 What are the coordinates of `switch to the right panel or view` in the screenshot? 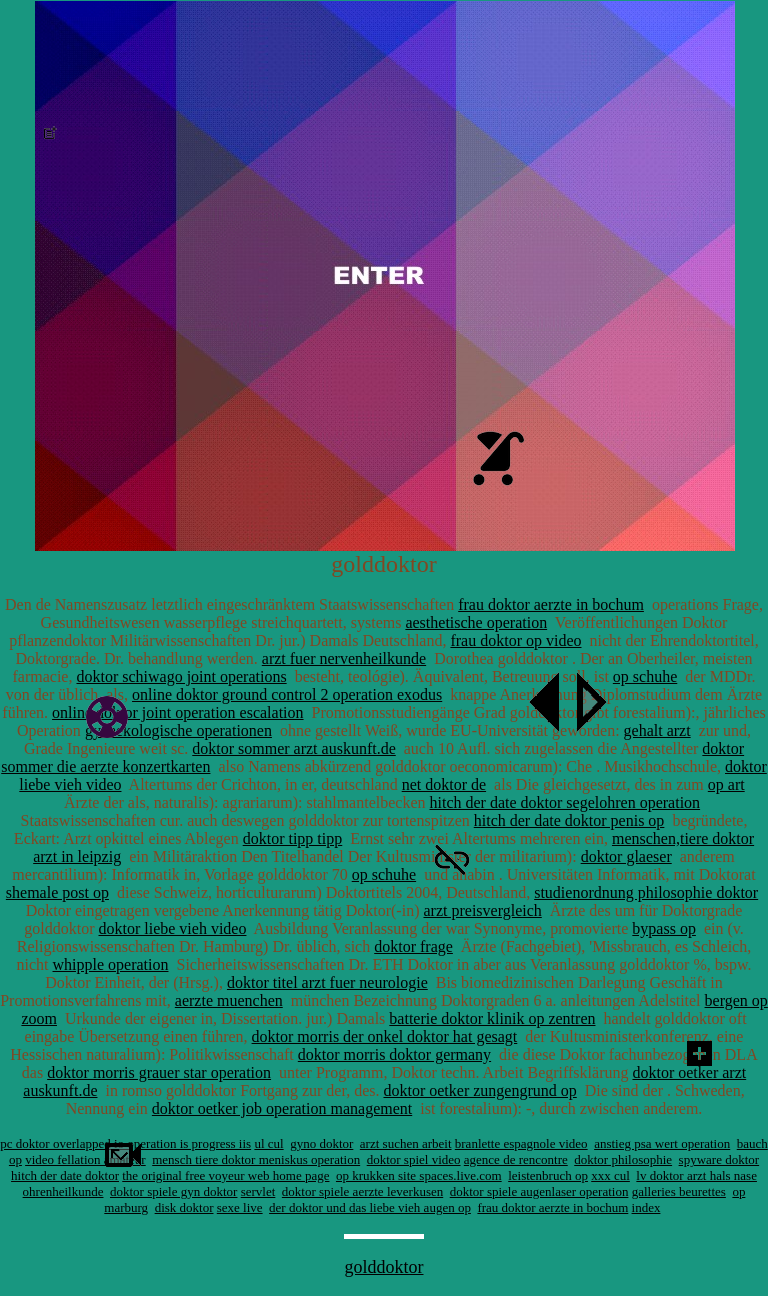 It's located at (568, 702).